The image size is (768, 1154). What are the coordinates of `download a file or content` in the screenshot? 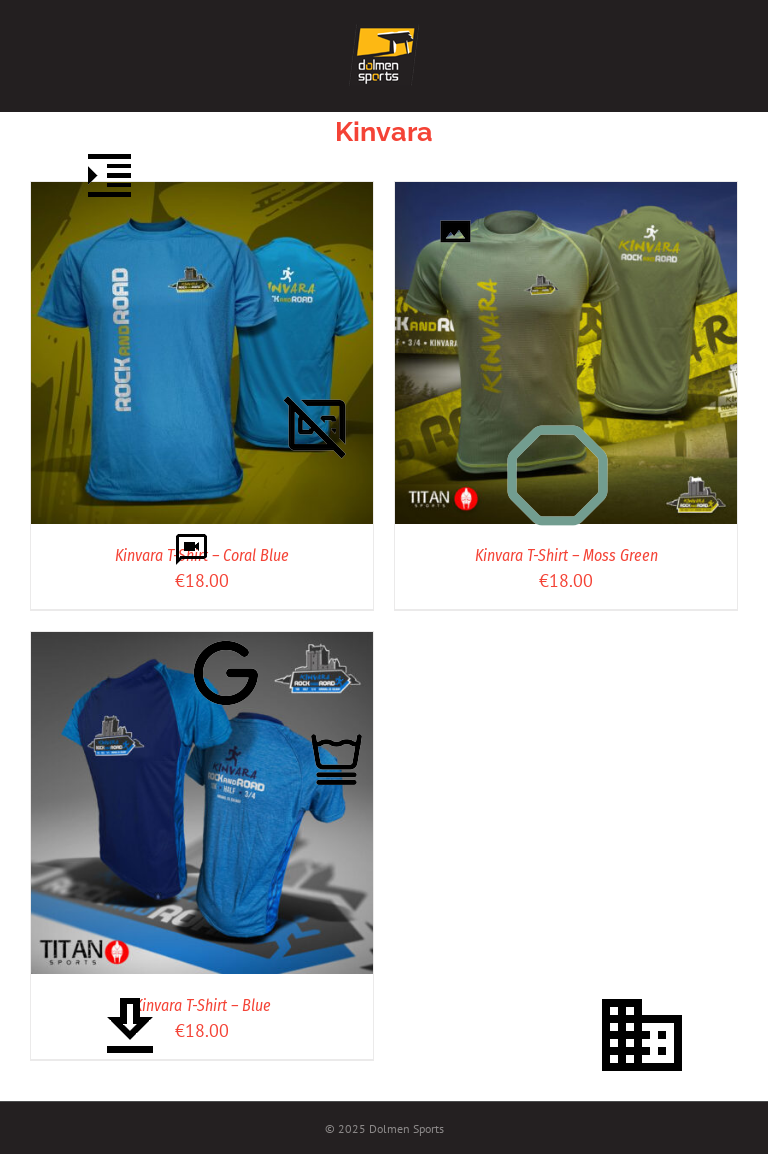 It's located at (130, 1027).